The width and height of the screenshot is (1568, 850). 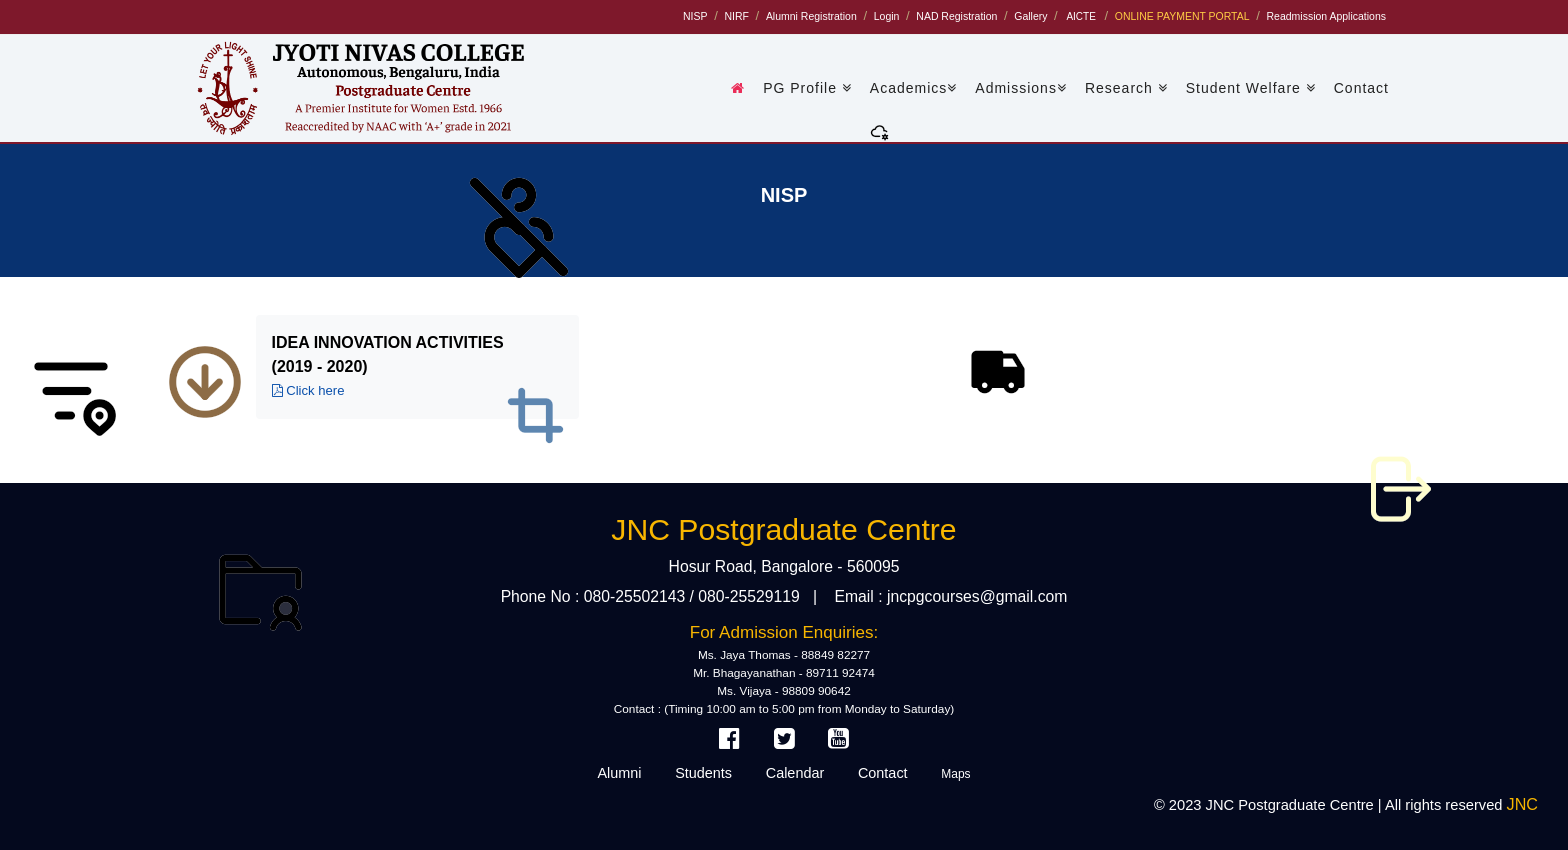 I want to click on disable empathy or emotional response features, so click(x=519, y=227).